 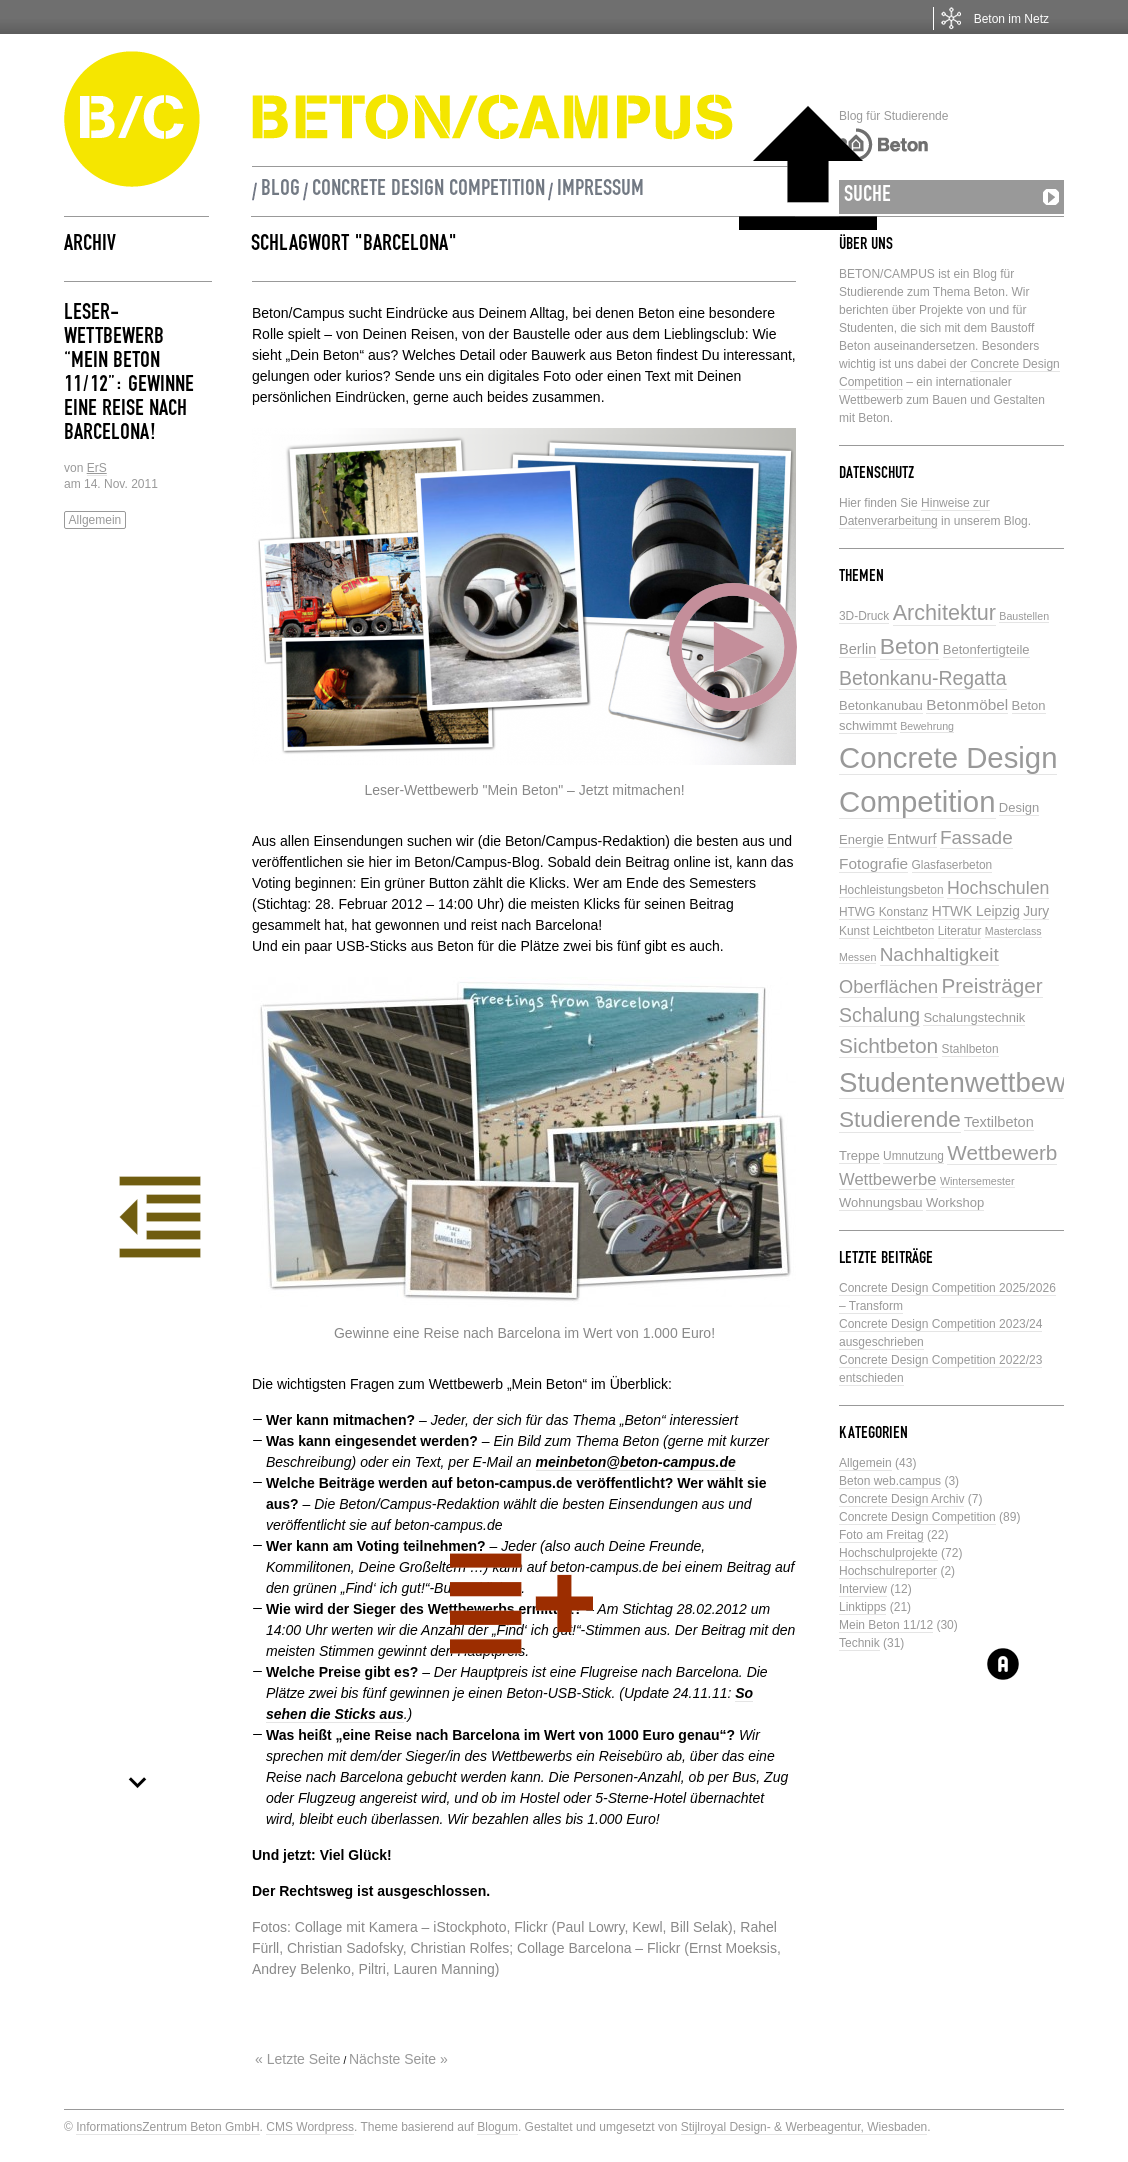 What do you see at coordinates (160, 1217) in the screenshot?
I see `decrease text indentation` at bounding box center [160, 1217].